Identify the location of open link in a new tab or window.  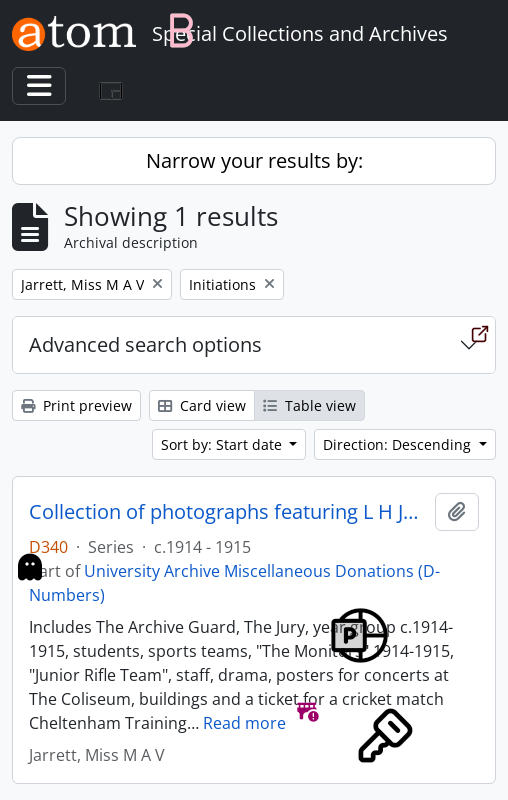
(480, 334).